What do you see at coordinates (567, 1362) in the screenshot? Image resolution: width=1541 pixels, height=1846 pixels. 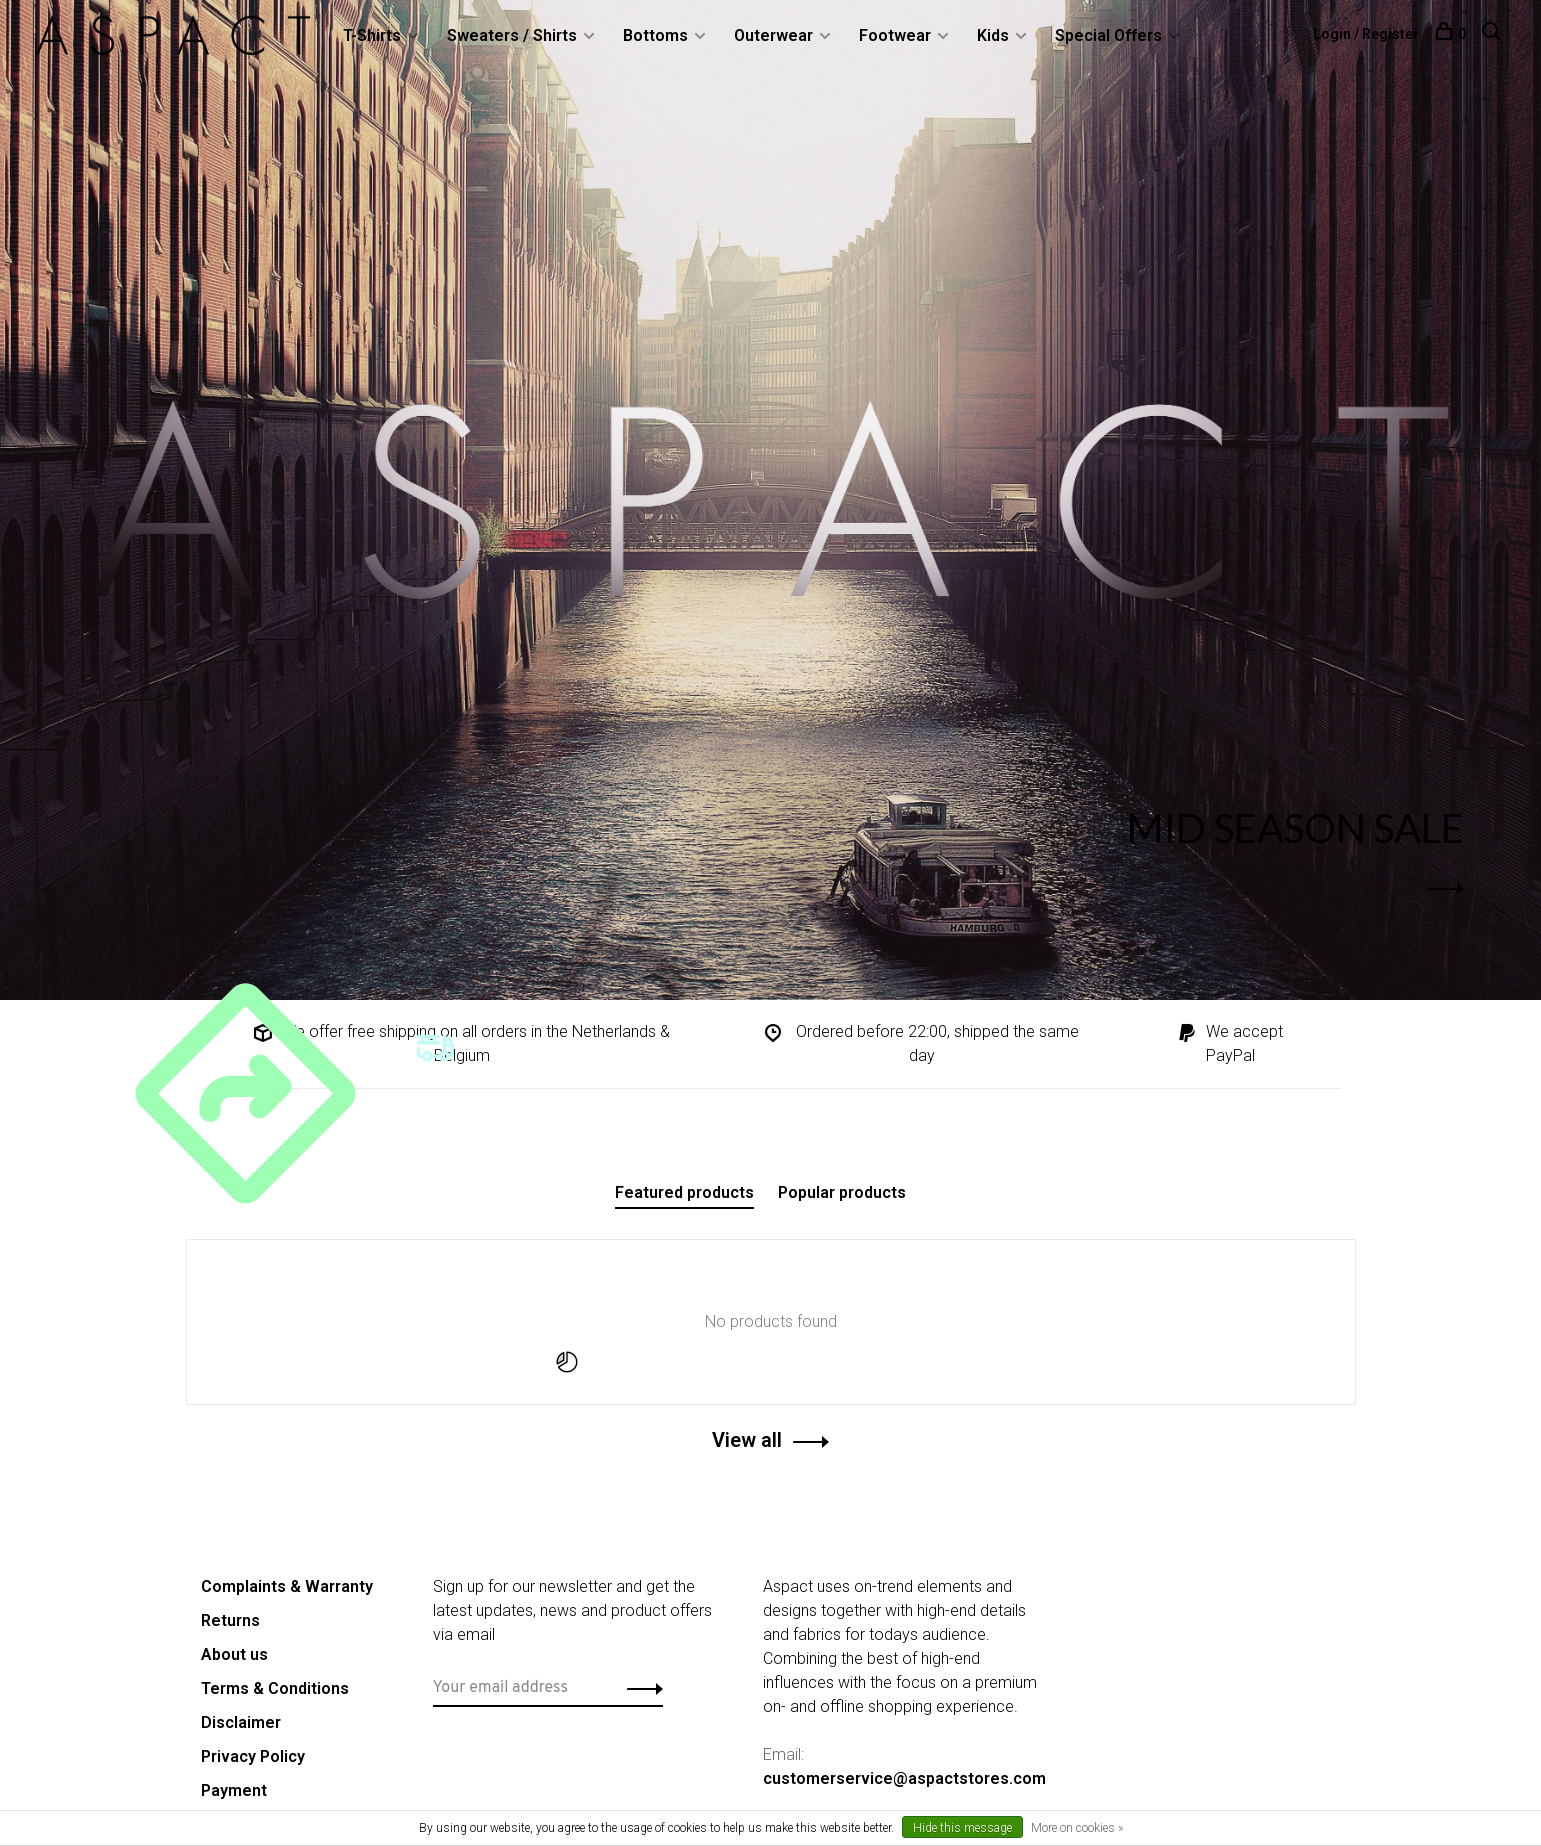 I see `view analytics or statistics breakdown` at bounding box center [567, 1362].